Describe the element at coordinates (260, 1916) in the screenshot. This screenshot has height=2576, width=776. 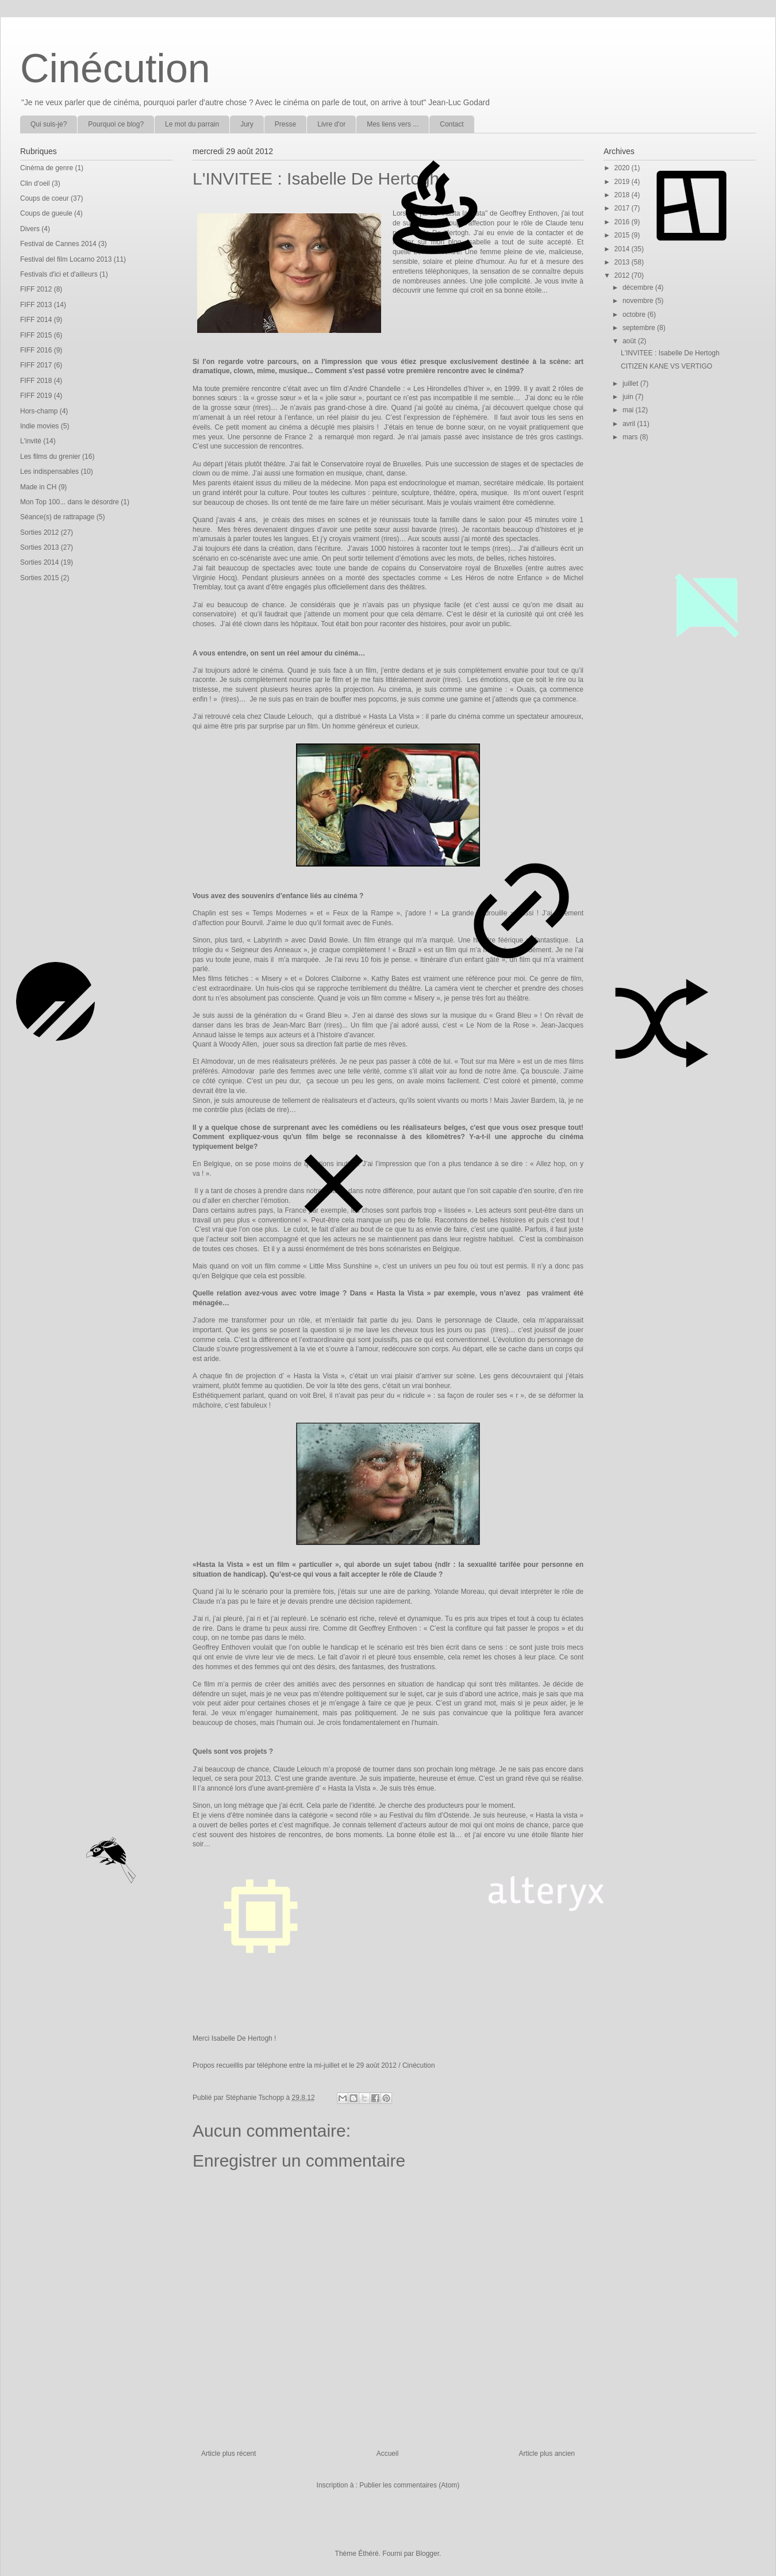
I see `view CPU or processor information` at that location.